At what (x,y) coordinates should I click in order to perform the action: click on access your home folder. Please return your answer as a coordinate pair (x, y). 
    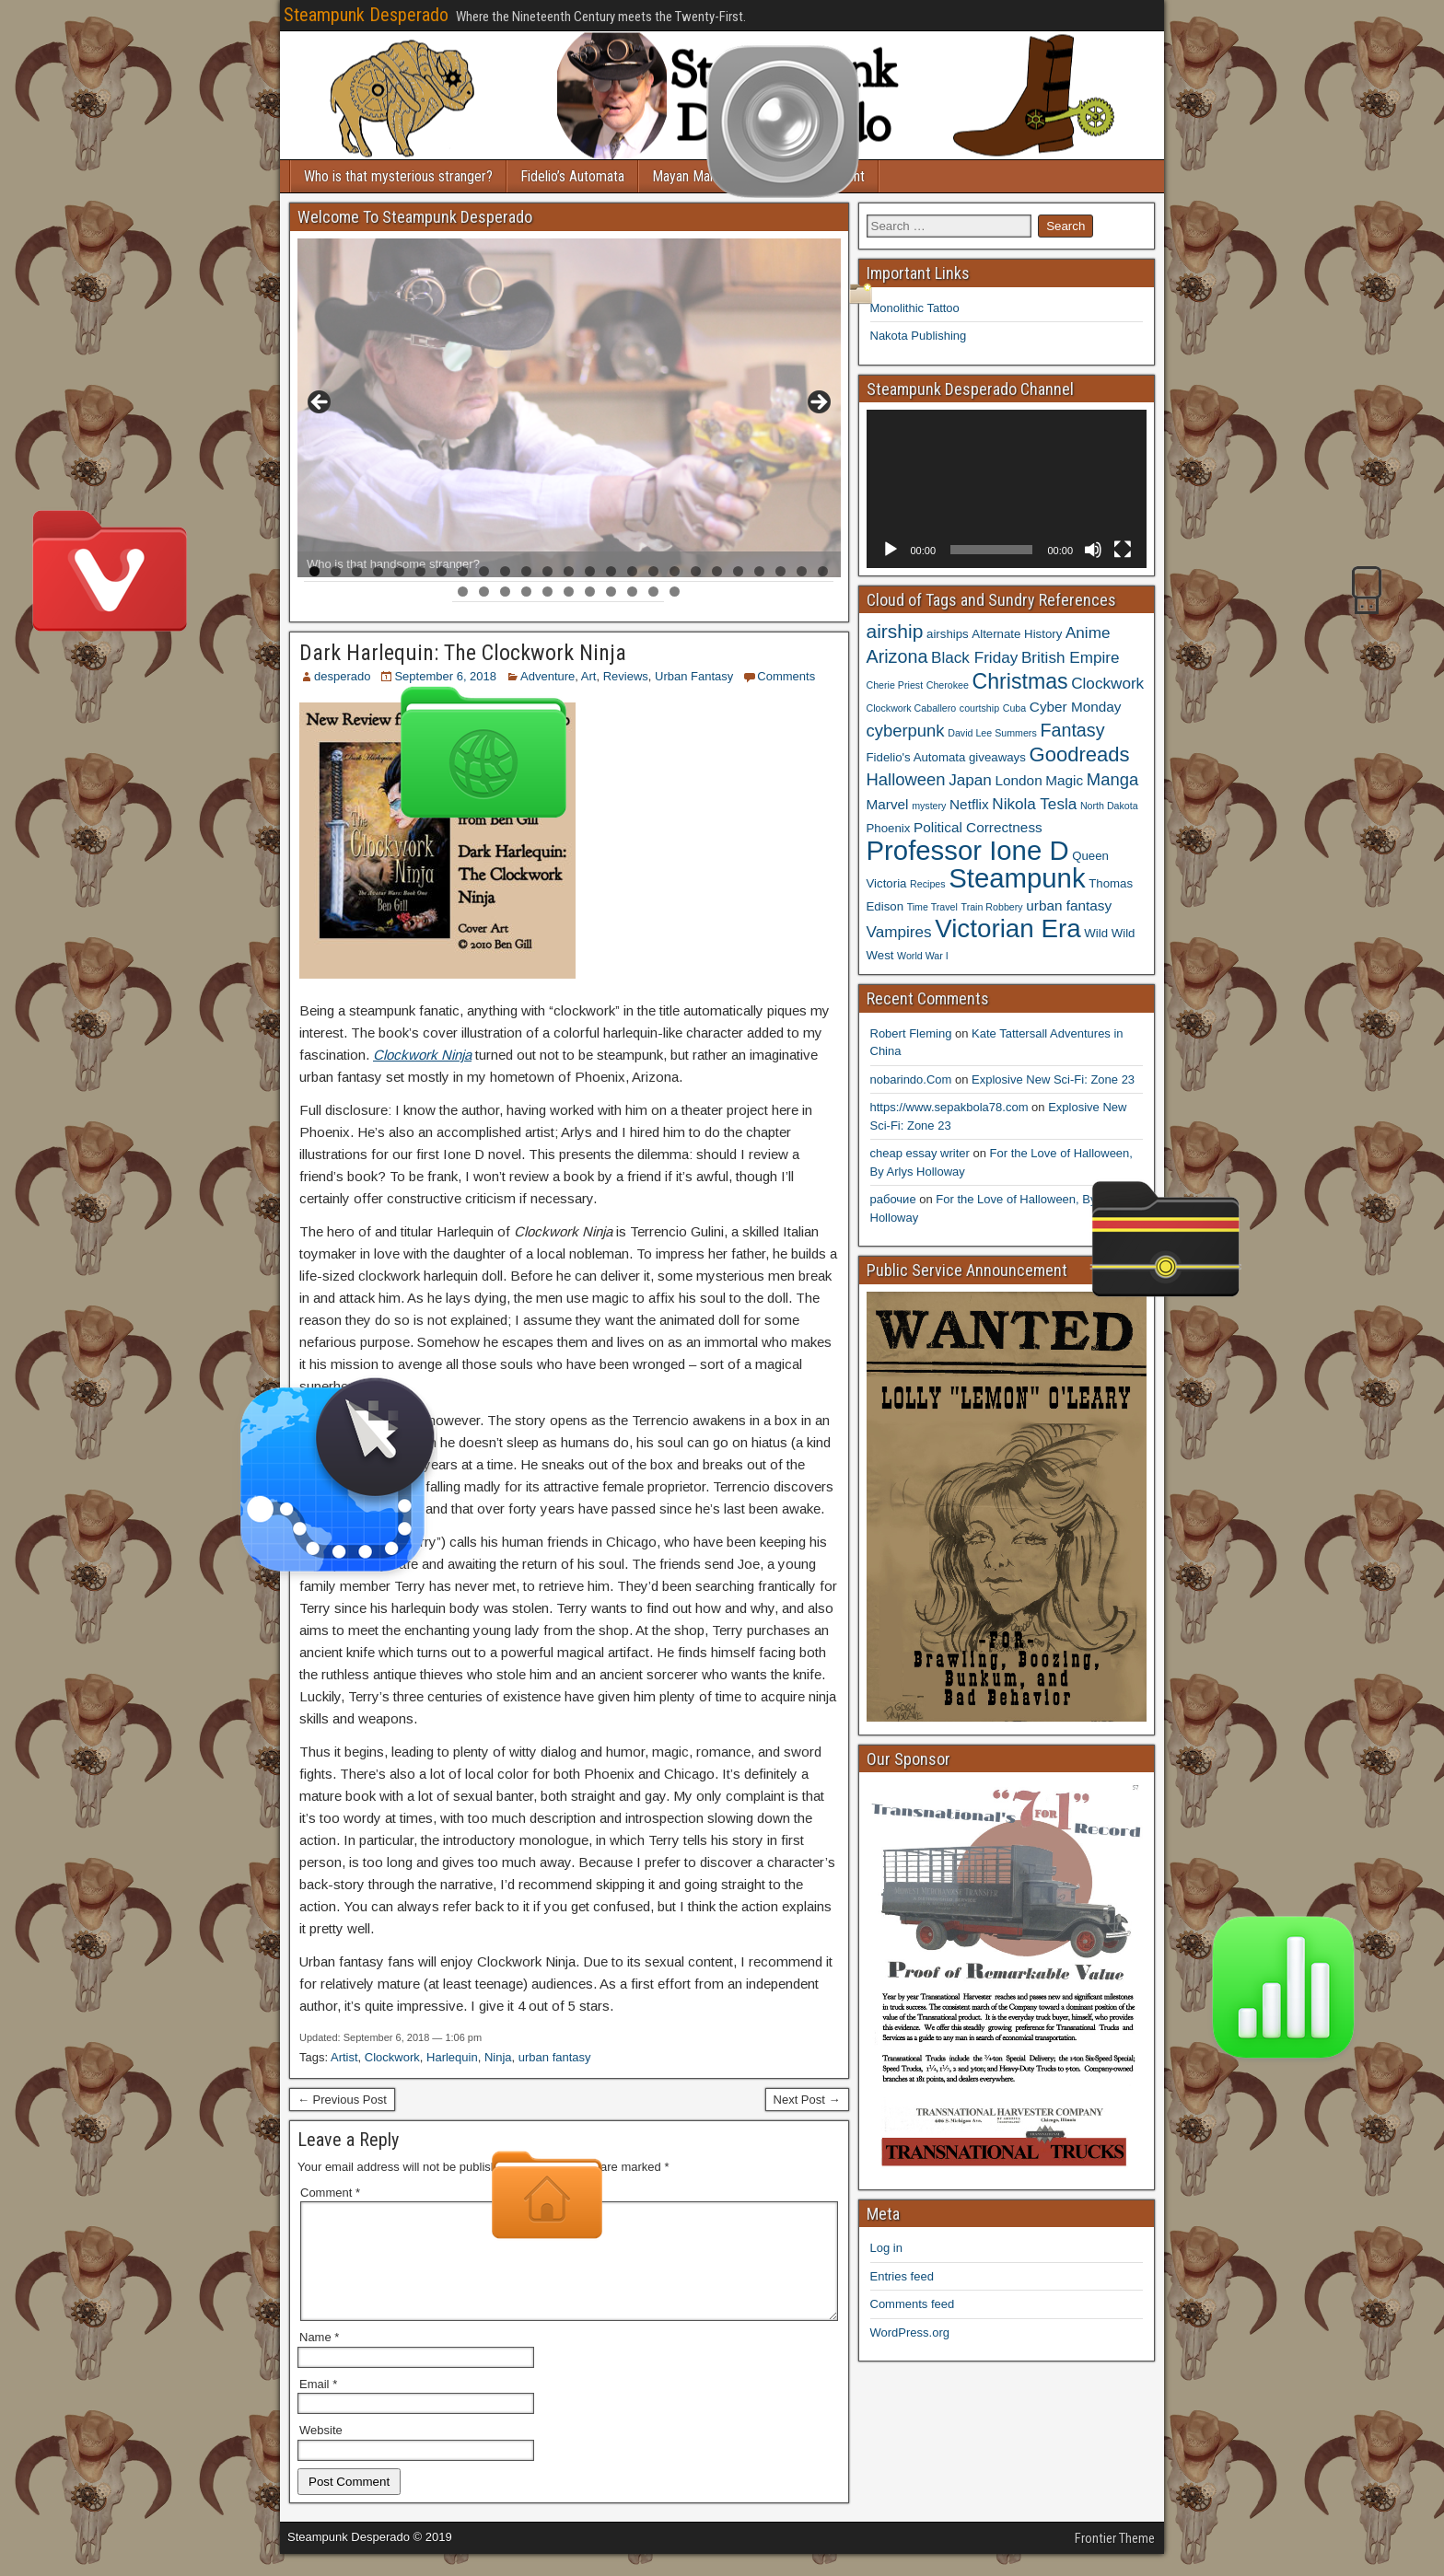
    Looking at the image, I should click on (547, 2195).